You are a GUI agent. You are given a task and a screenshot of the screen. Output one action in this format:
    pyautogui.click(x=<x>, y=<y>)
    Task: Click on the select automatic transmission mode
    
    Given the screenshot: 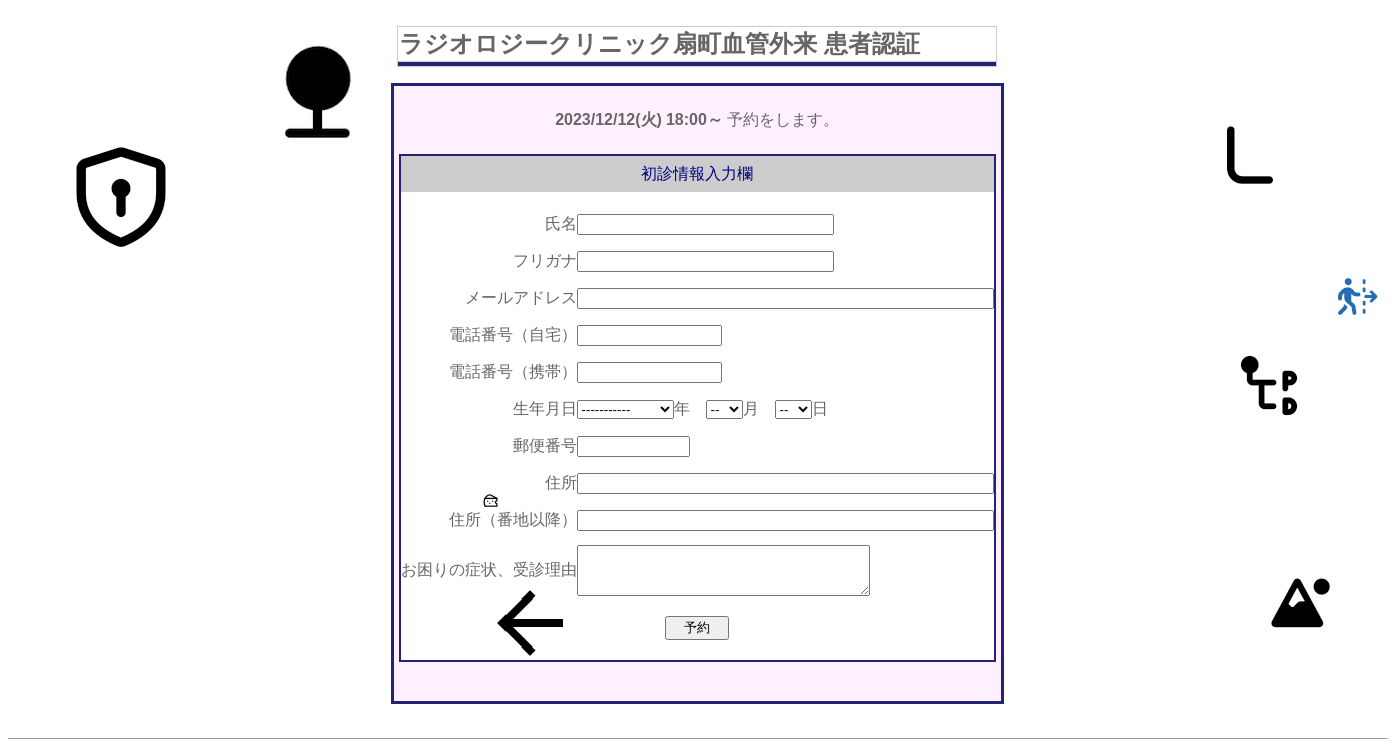 What is the action you would take?
    pyautogui.click(x=1270, y=385)
    